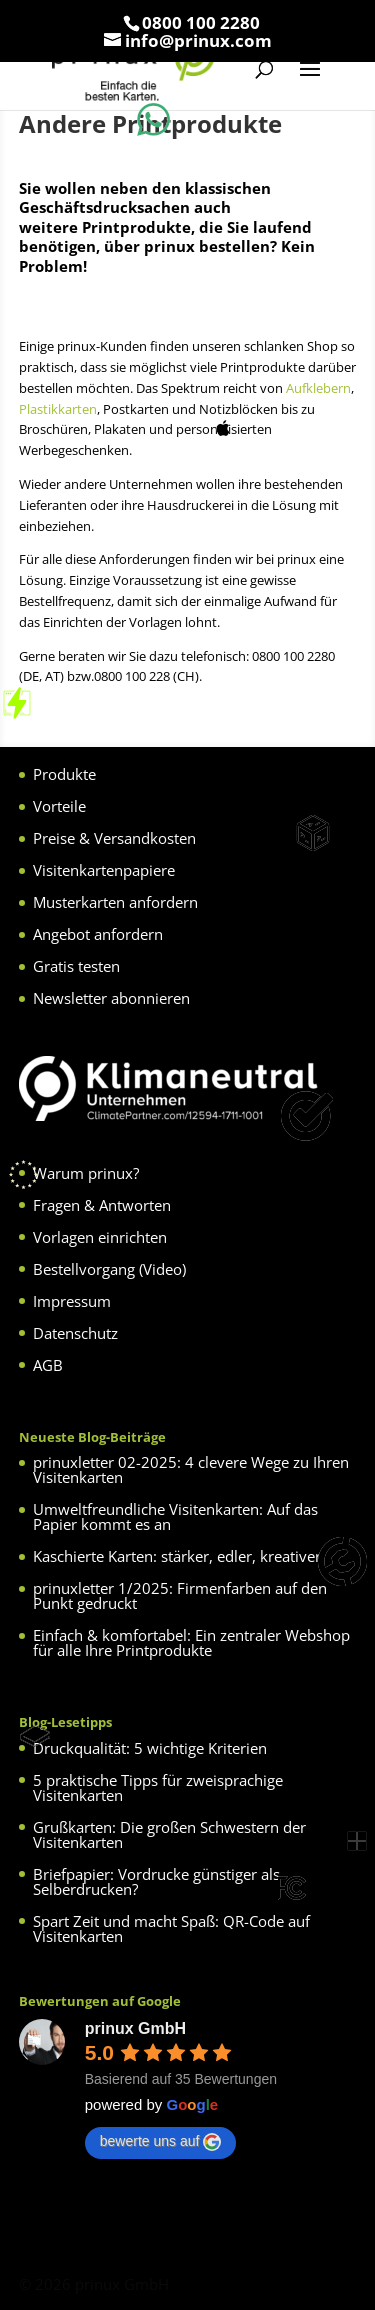 This screenshot has height=2310, width=375. I want to click on indicates EU-related content or services, so click(23, 1174).